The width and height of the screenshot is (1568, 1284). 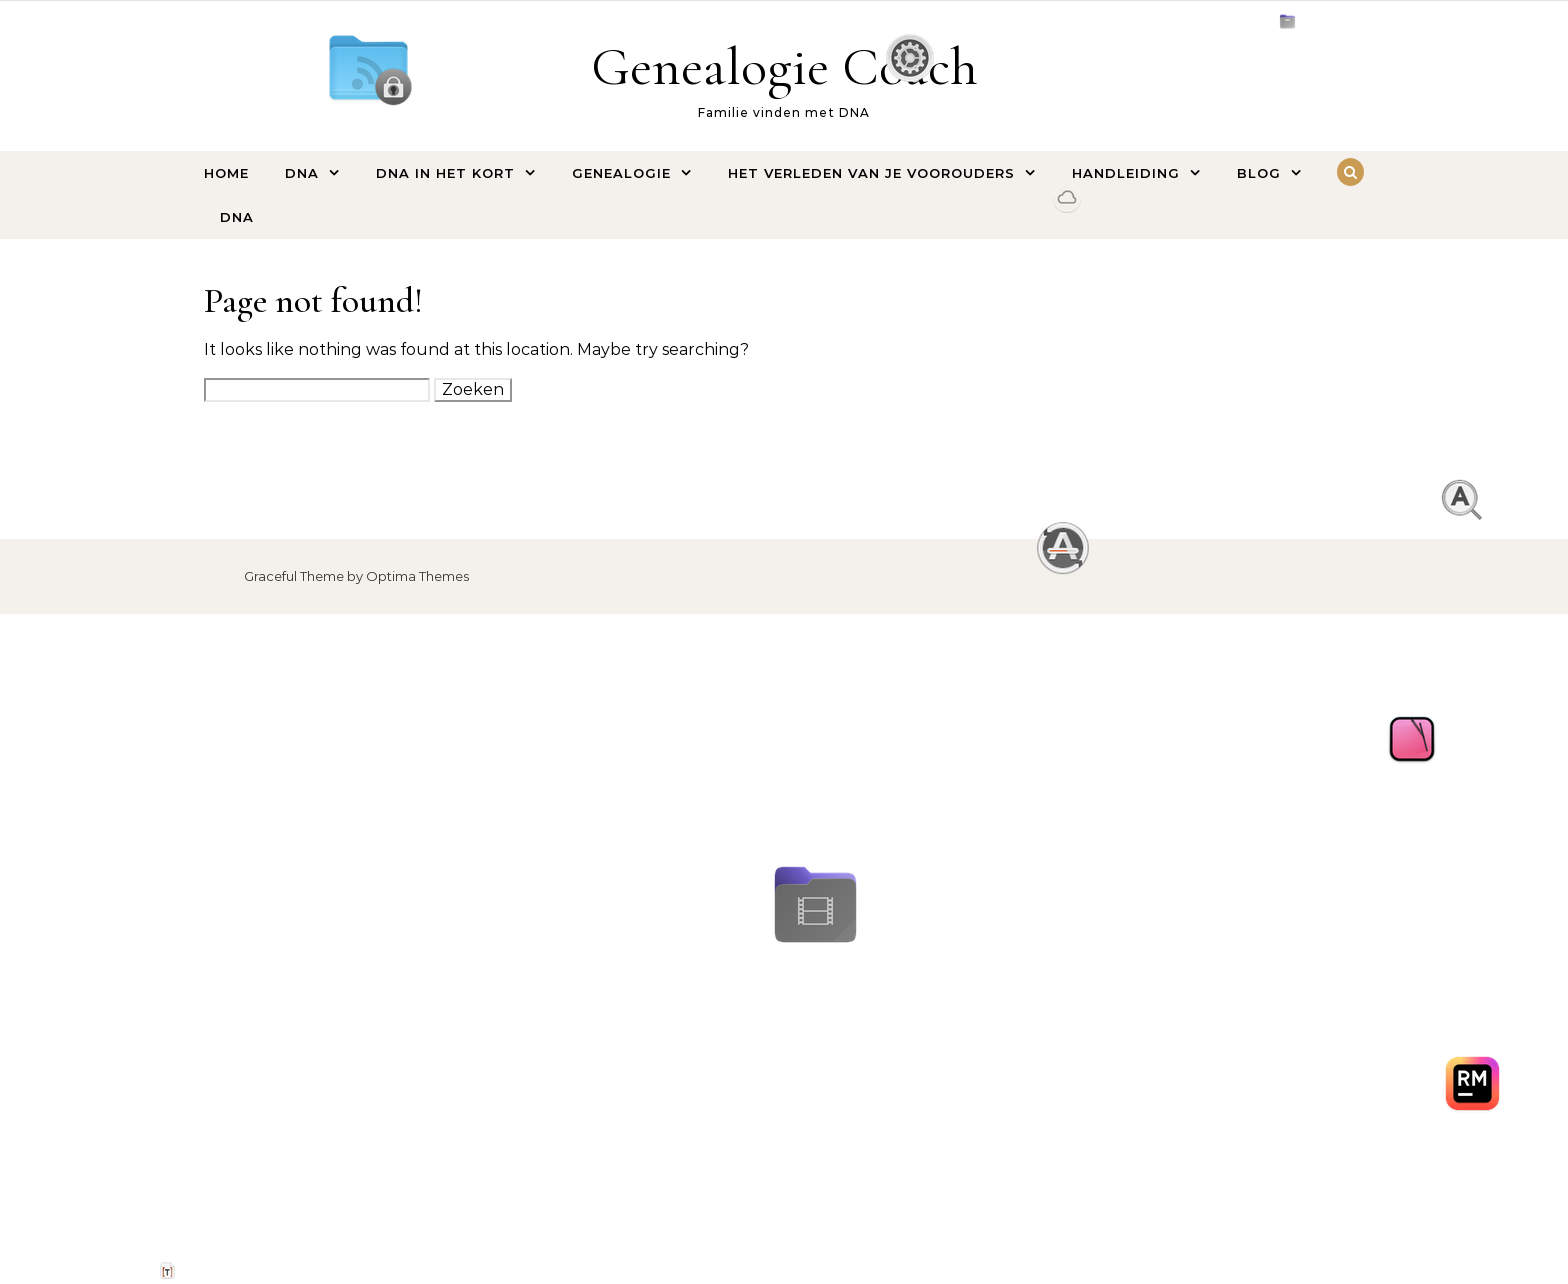 I want to click on open RubyMine IDE, so click(x=1472, y=1083).